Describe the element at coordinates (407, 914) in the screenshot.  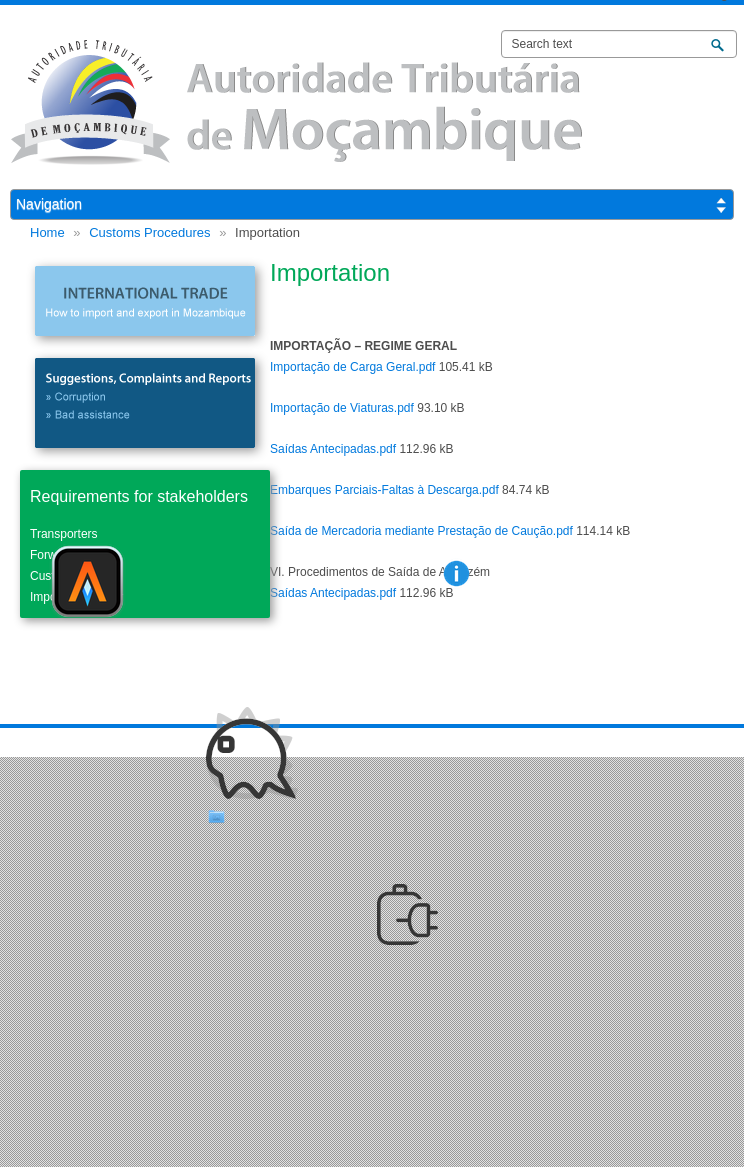
I see `access power and battery settings` at that location.